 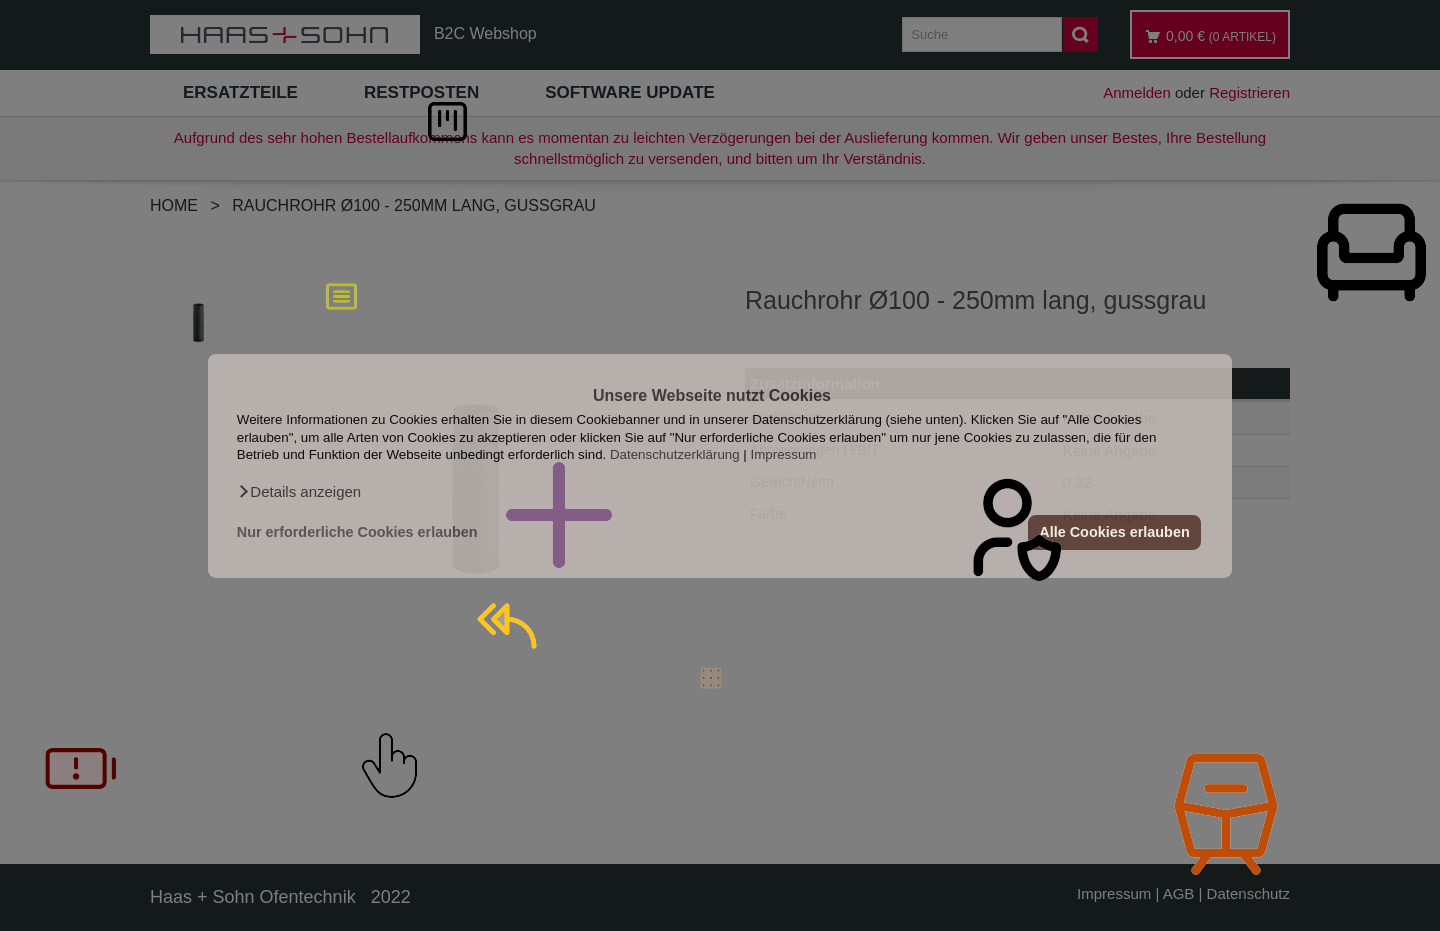 I want to click on browse furniture or home decor items, so click(x=1371, y=252).